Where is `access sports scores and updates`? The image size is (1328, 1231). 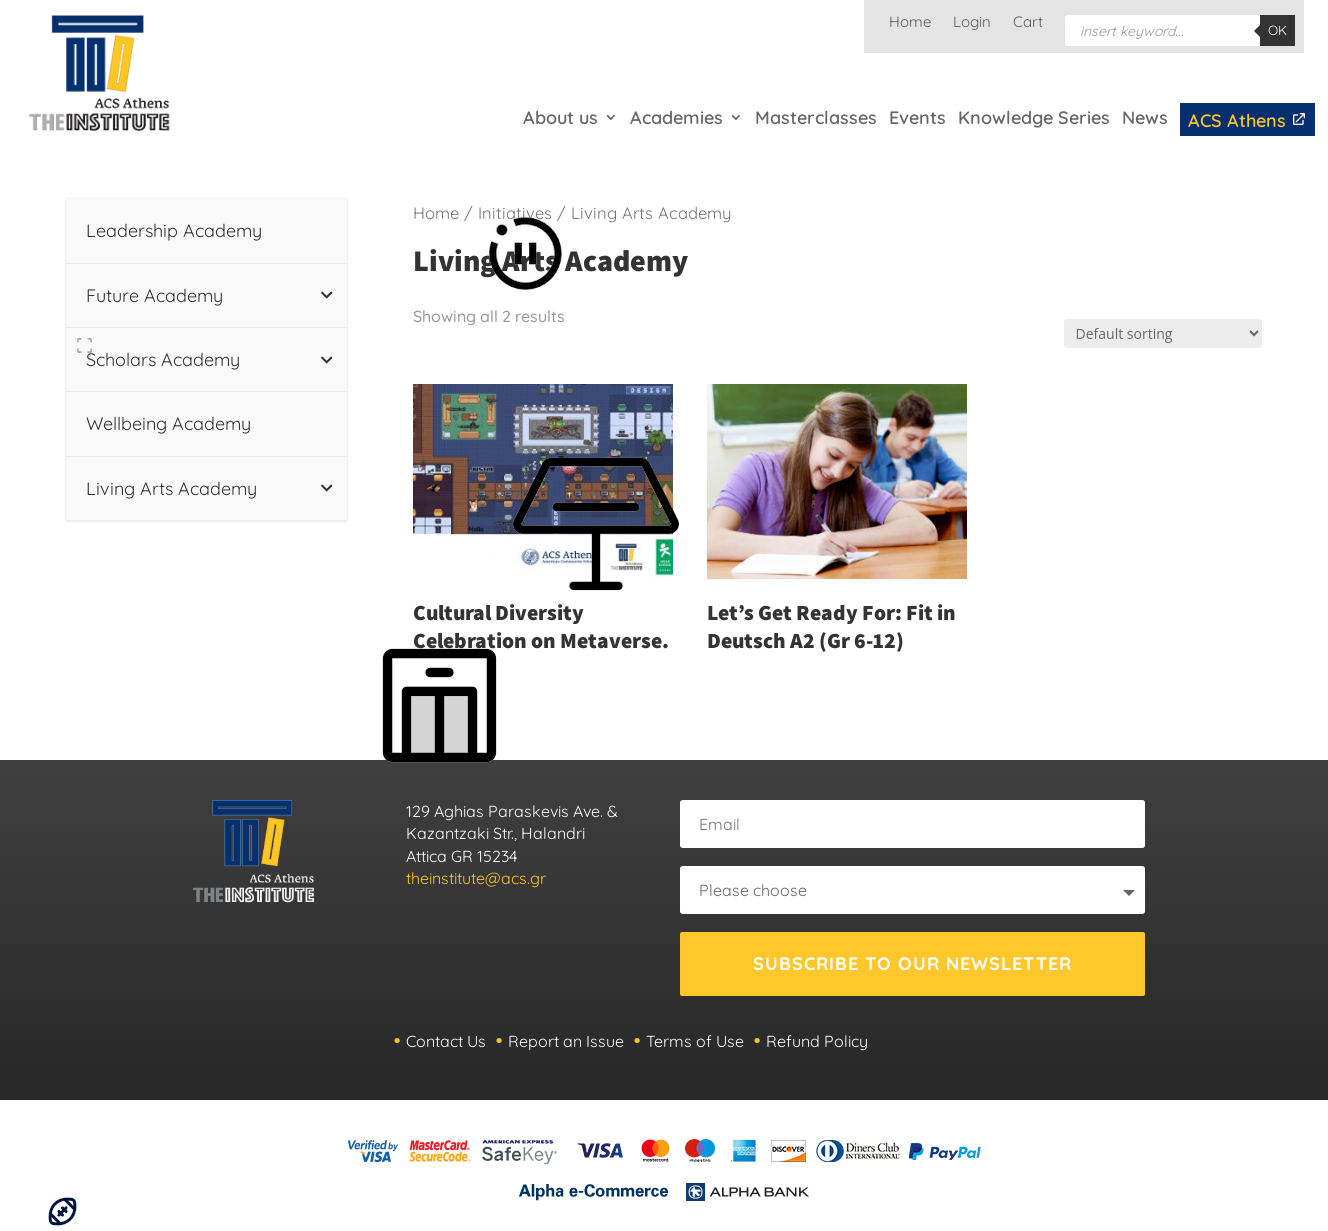 access sports scores and updates is located at coordinates (62, 1211).